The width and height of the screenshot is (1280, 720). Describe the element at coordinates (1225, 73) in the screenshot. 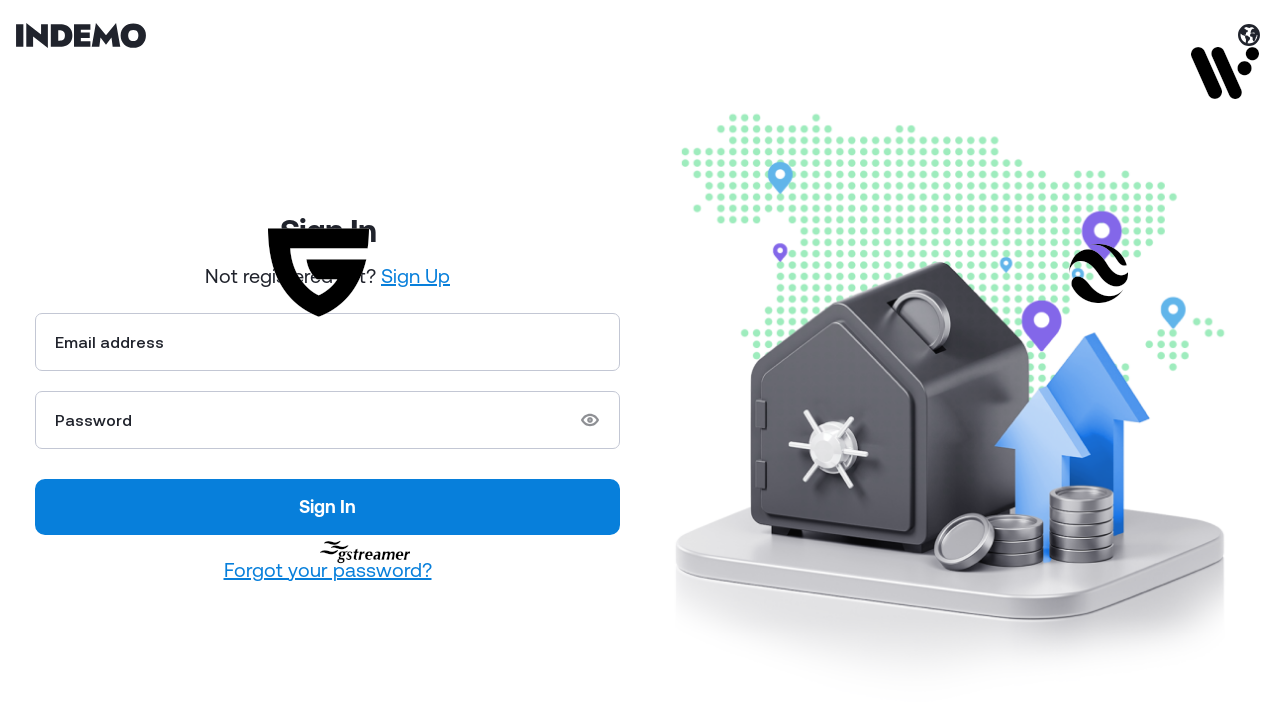

I see `open Wear OS companion app` at that location.